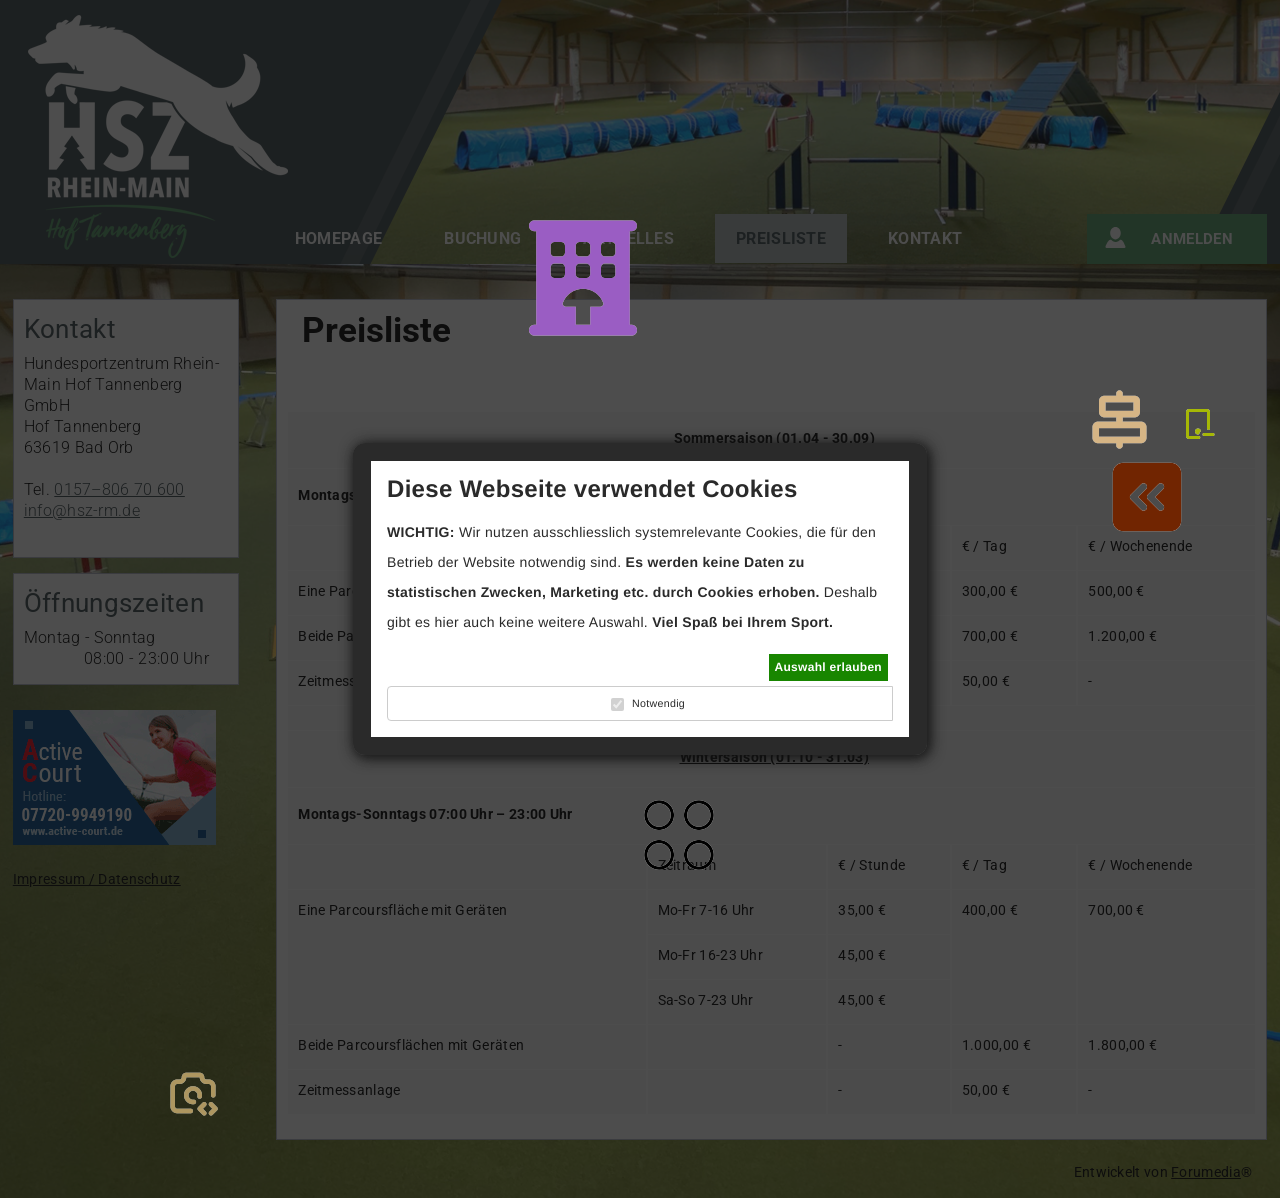 This screenshot has width=1280, height=1198. What do you see at coordinates (1119, 419) in the screenshot?
I see `align objects to horizontal center` at bounding box center [1119, 419].